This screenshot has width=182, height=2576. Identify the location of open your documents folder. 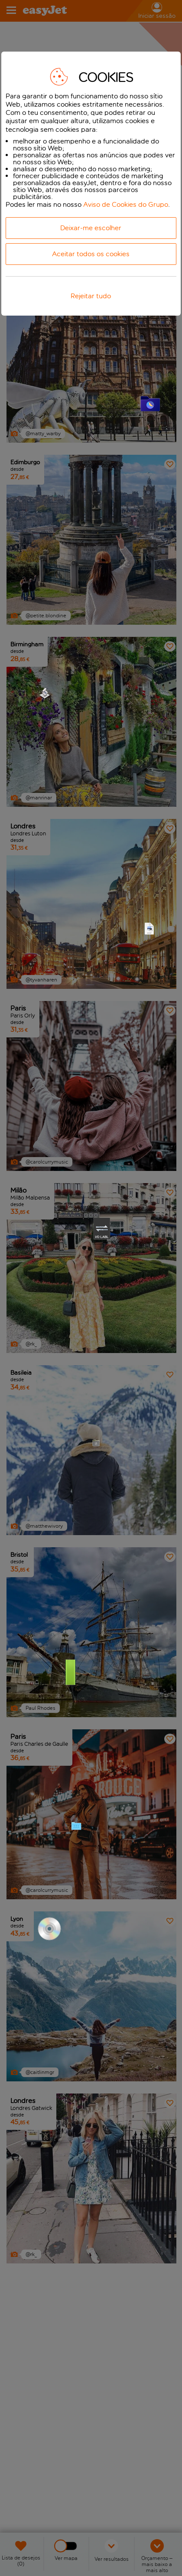
(96, 1443).